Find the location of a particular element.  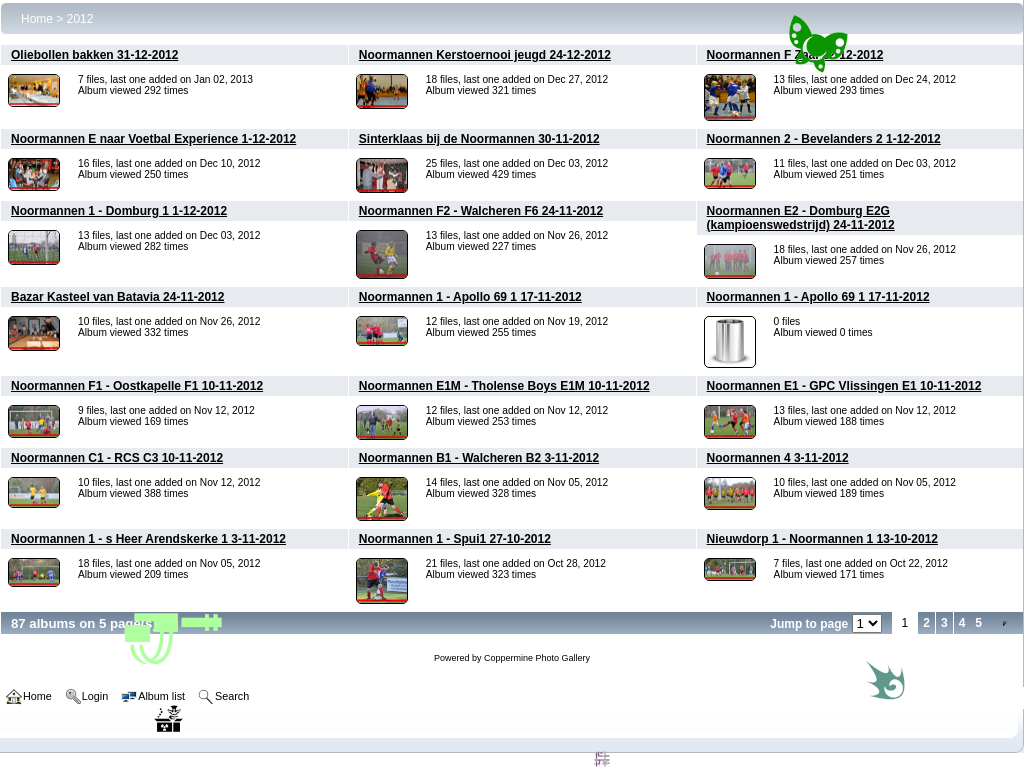

select fairy character class or type is located at coordinates (818, 43).